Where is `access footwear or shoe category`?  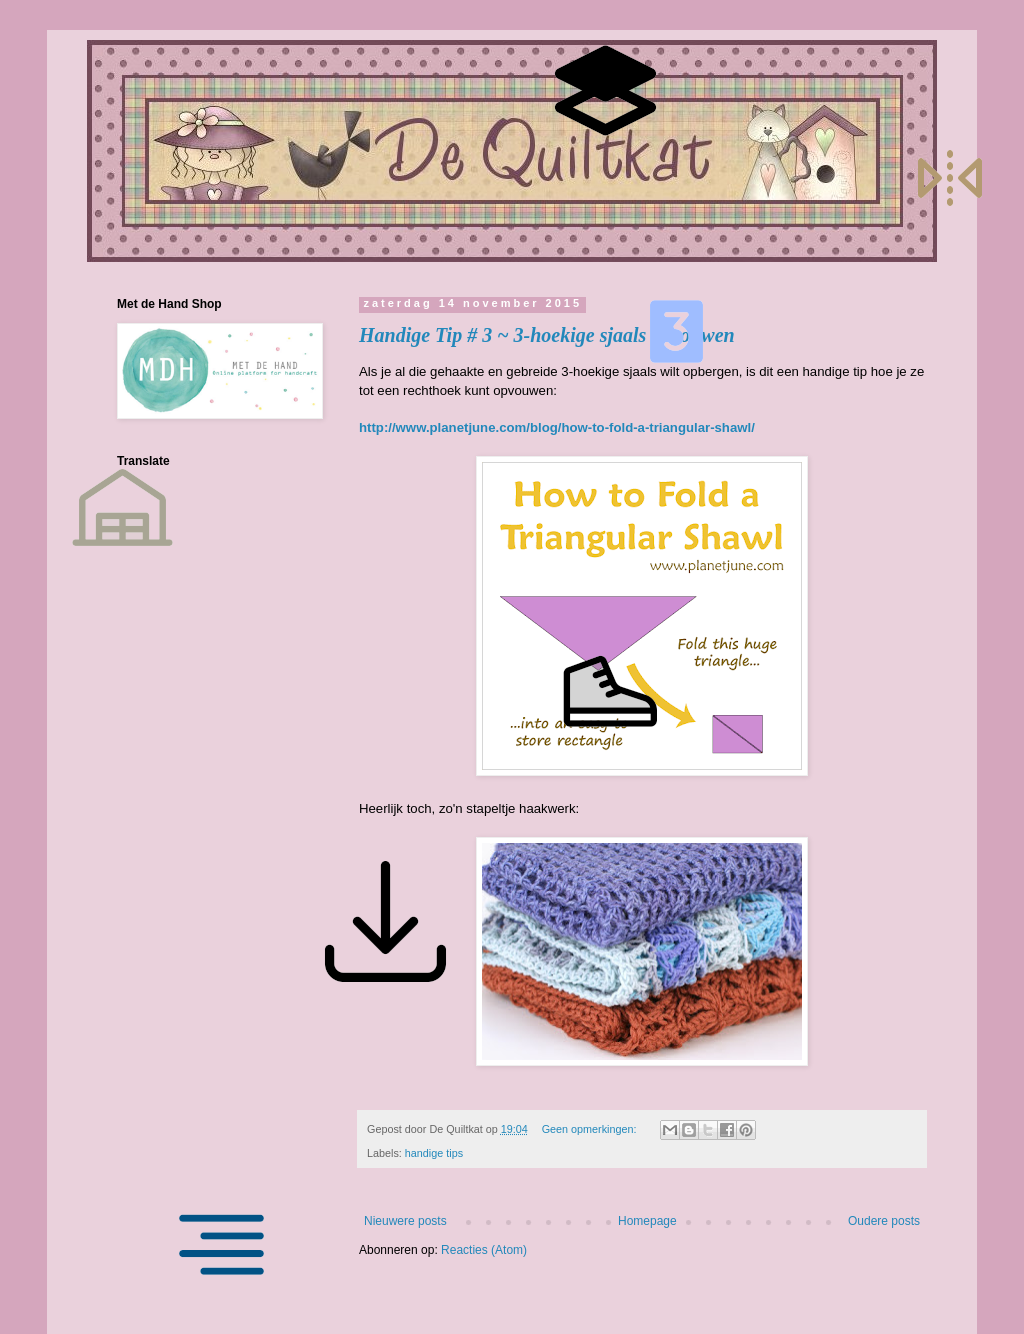 access footwear or shoe category is located at coordinates (605, 694).